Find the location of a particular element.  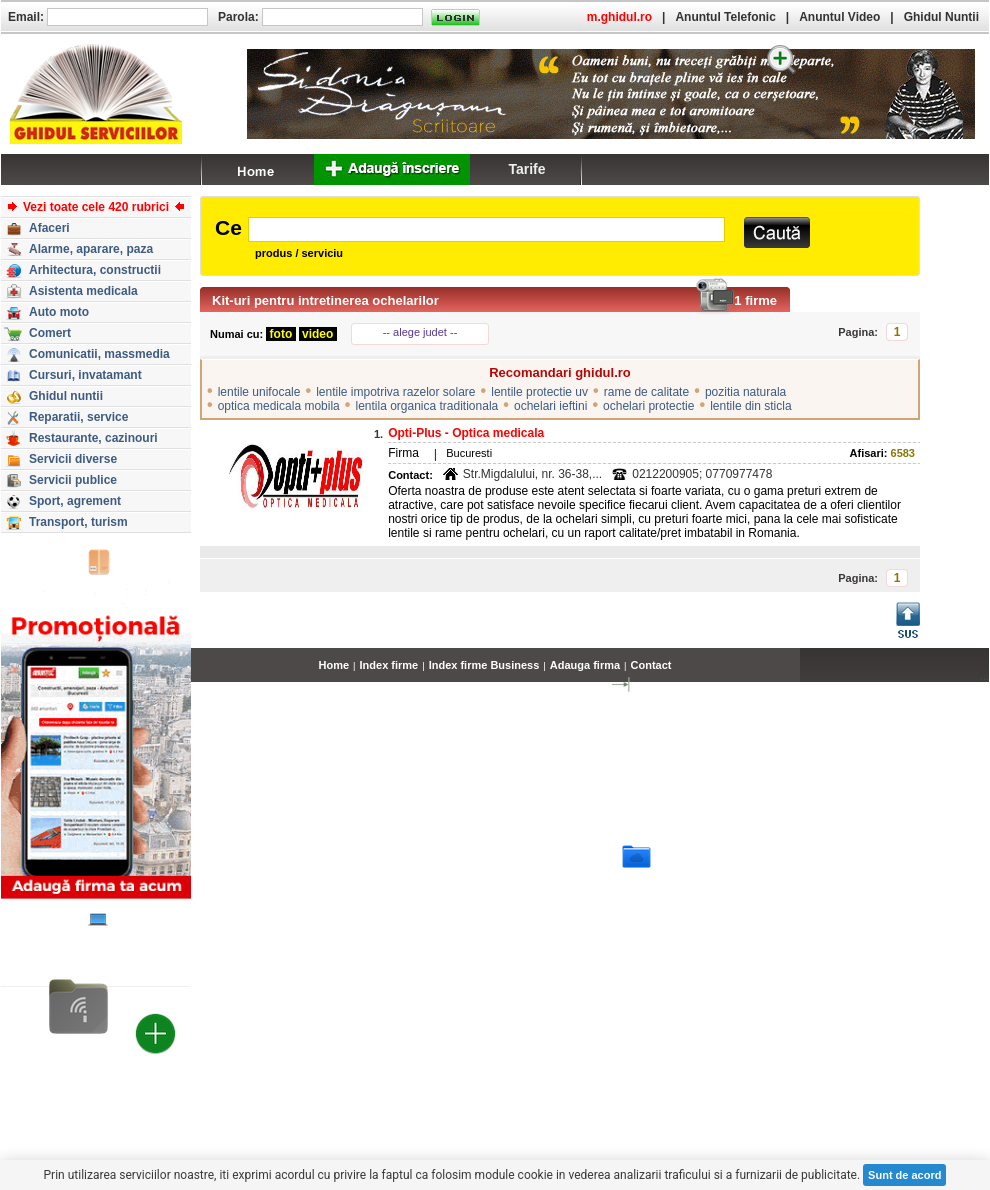

access video camera device settings is located at coordinates (714, 295).